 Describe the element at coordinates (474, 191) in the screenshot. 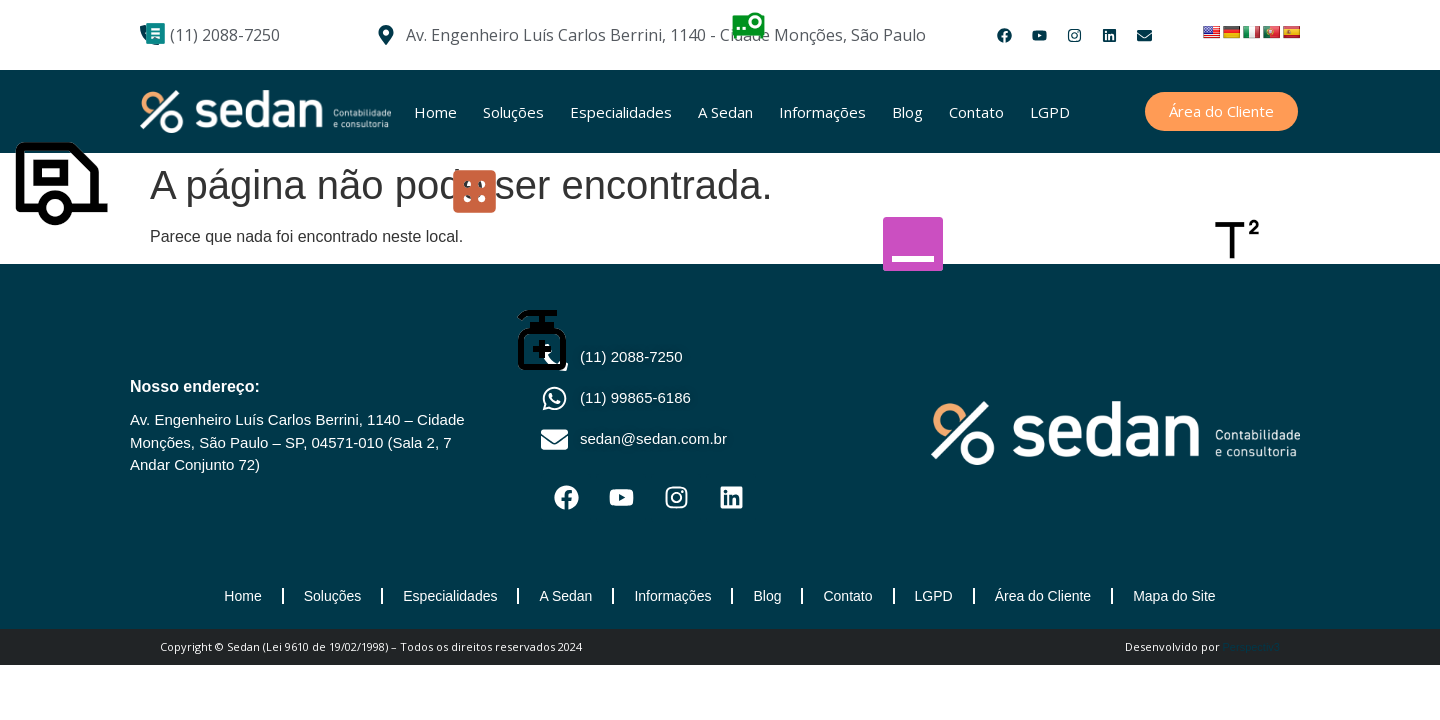

I see `roll the dice or randomize` at that location.